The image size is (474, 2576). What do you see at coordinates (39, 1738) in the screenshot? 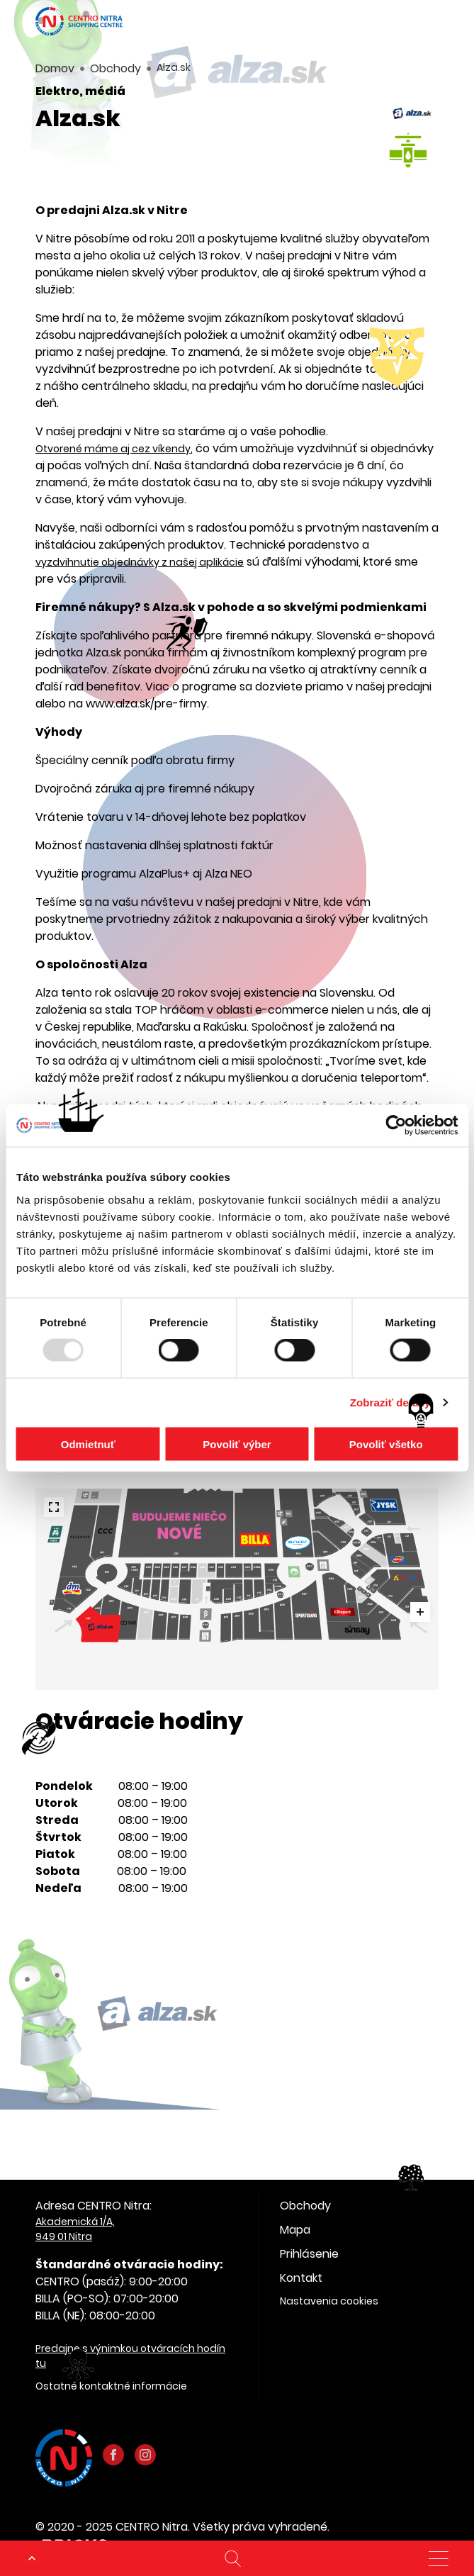
I see `activate spinning blade attack or ability` at bounding box center [39, 1738].